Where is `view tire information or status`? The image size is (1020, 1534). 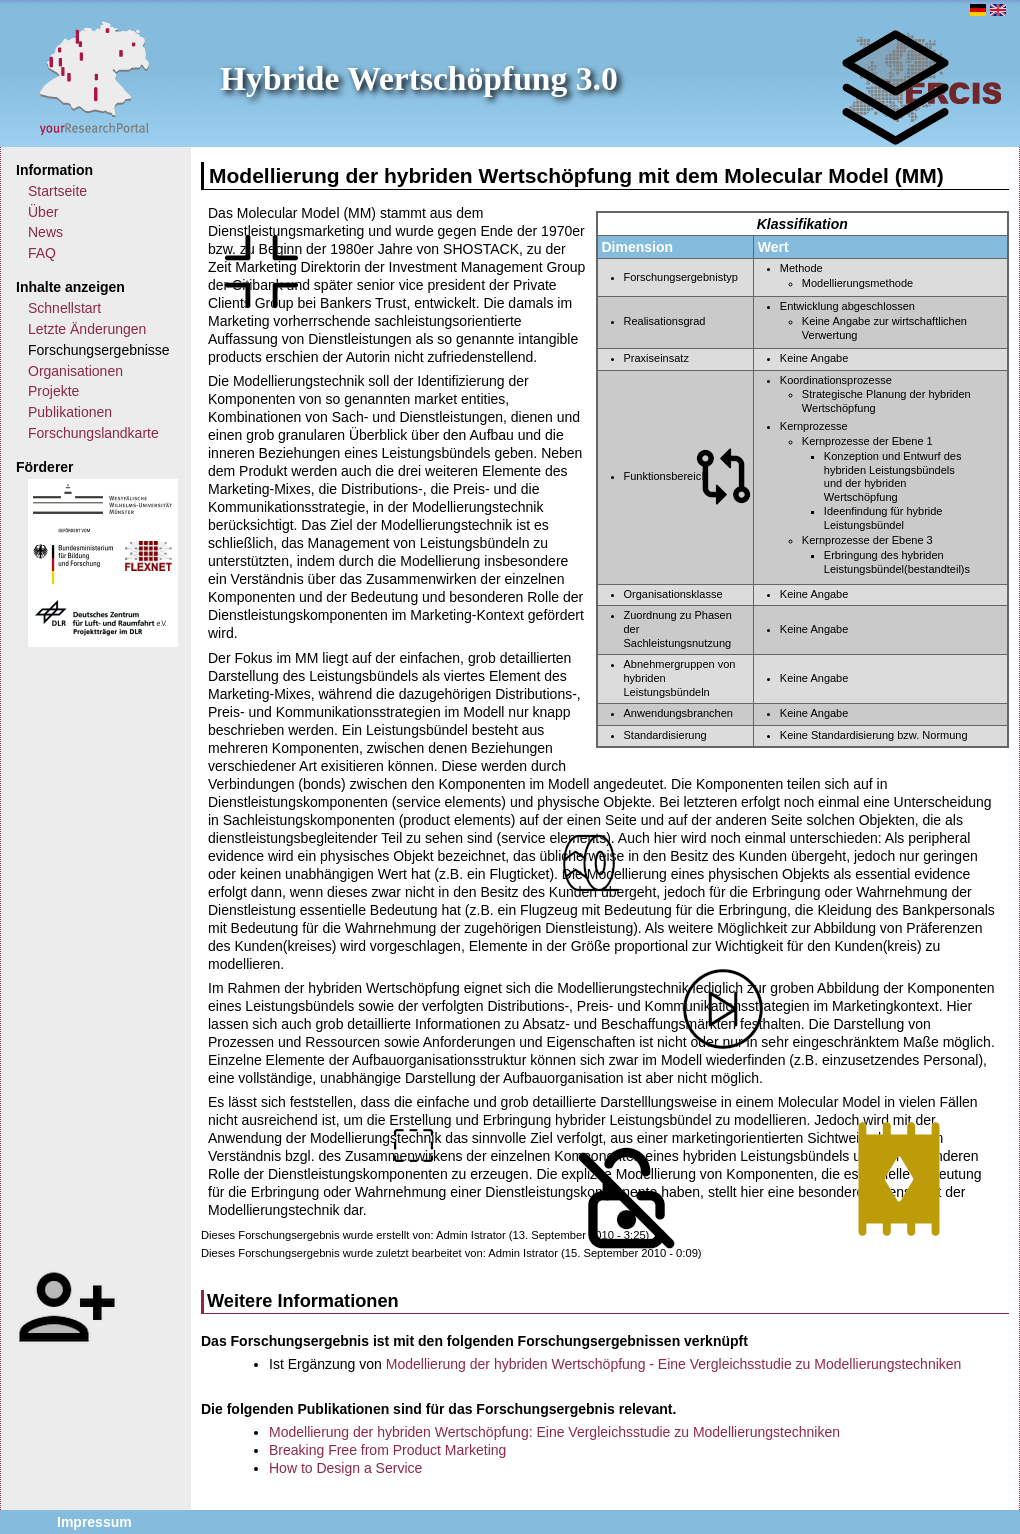
view tire information or status is located at coordinates (589, 863).